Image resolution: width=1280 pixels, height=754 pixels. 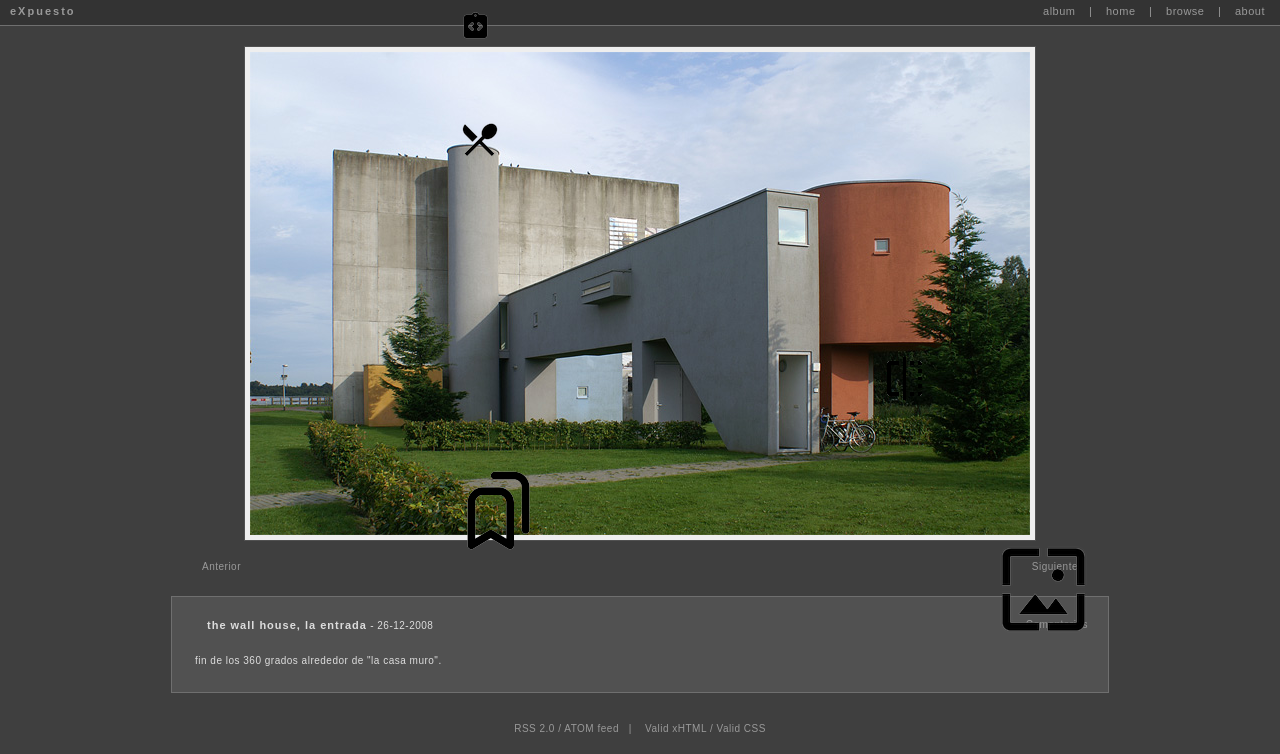 What do you see at coordinates (498, 510) in the screenshot?
I see `view all saved bookmarks` at bounding box center [498, 510].